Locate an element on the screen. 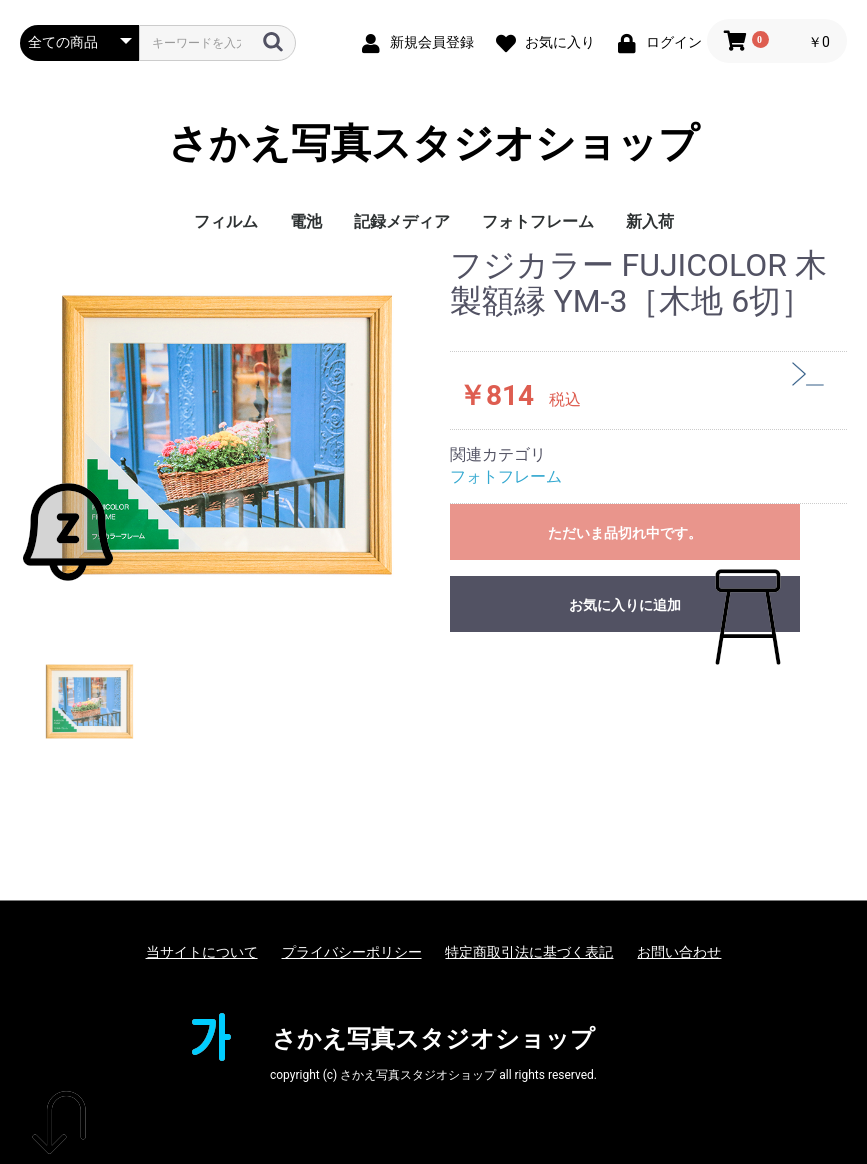 The image size is (867, 1164). switch to korean keyboard input is located at coordinates (210, 1037).